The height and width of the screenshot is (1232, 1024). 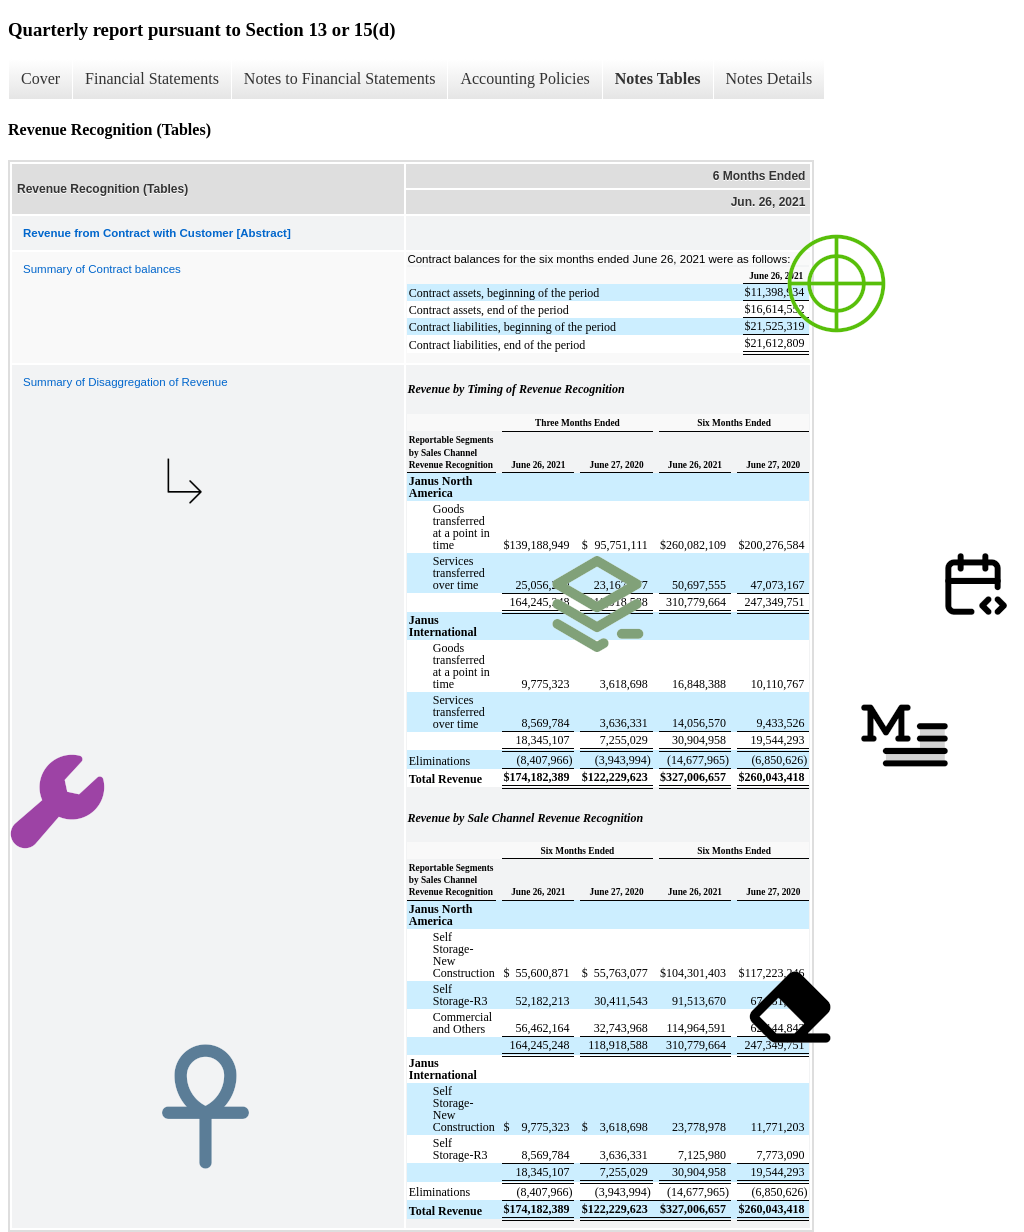 What do you see at coordinates (597, 604) in the screenshot?
I see `remove a layer from the stack` at bounding box center [597, 604].